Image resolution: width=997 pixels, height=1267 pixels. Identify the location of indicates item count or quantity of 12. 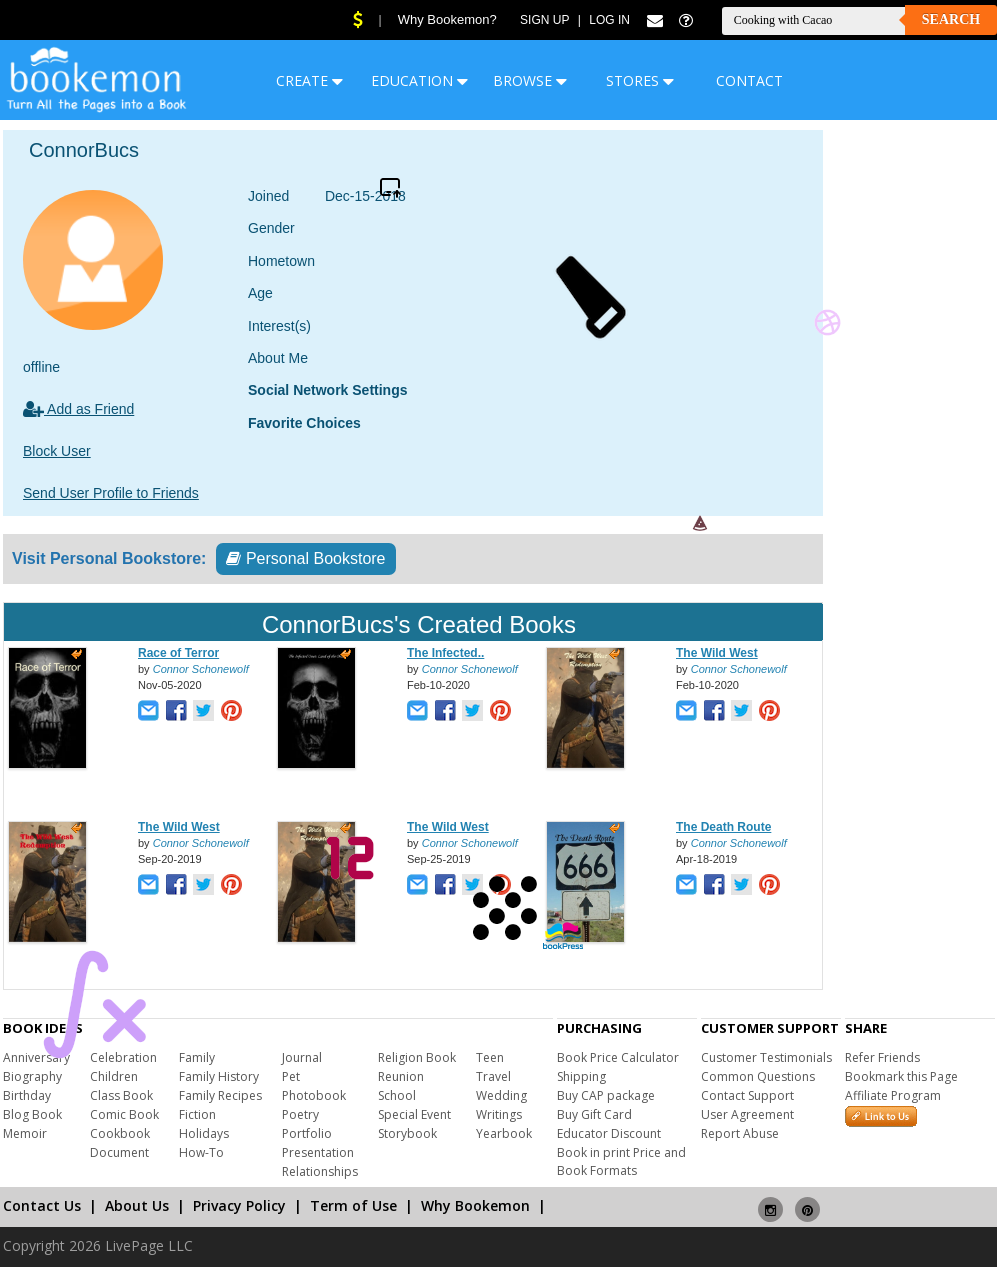
(348, 858).